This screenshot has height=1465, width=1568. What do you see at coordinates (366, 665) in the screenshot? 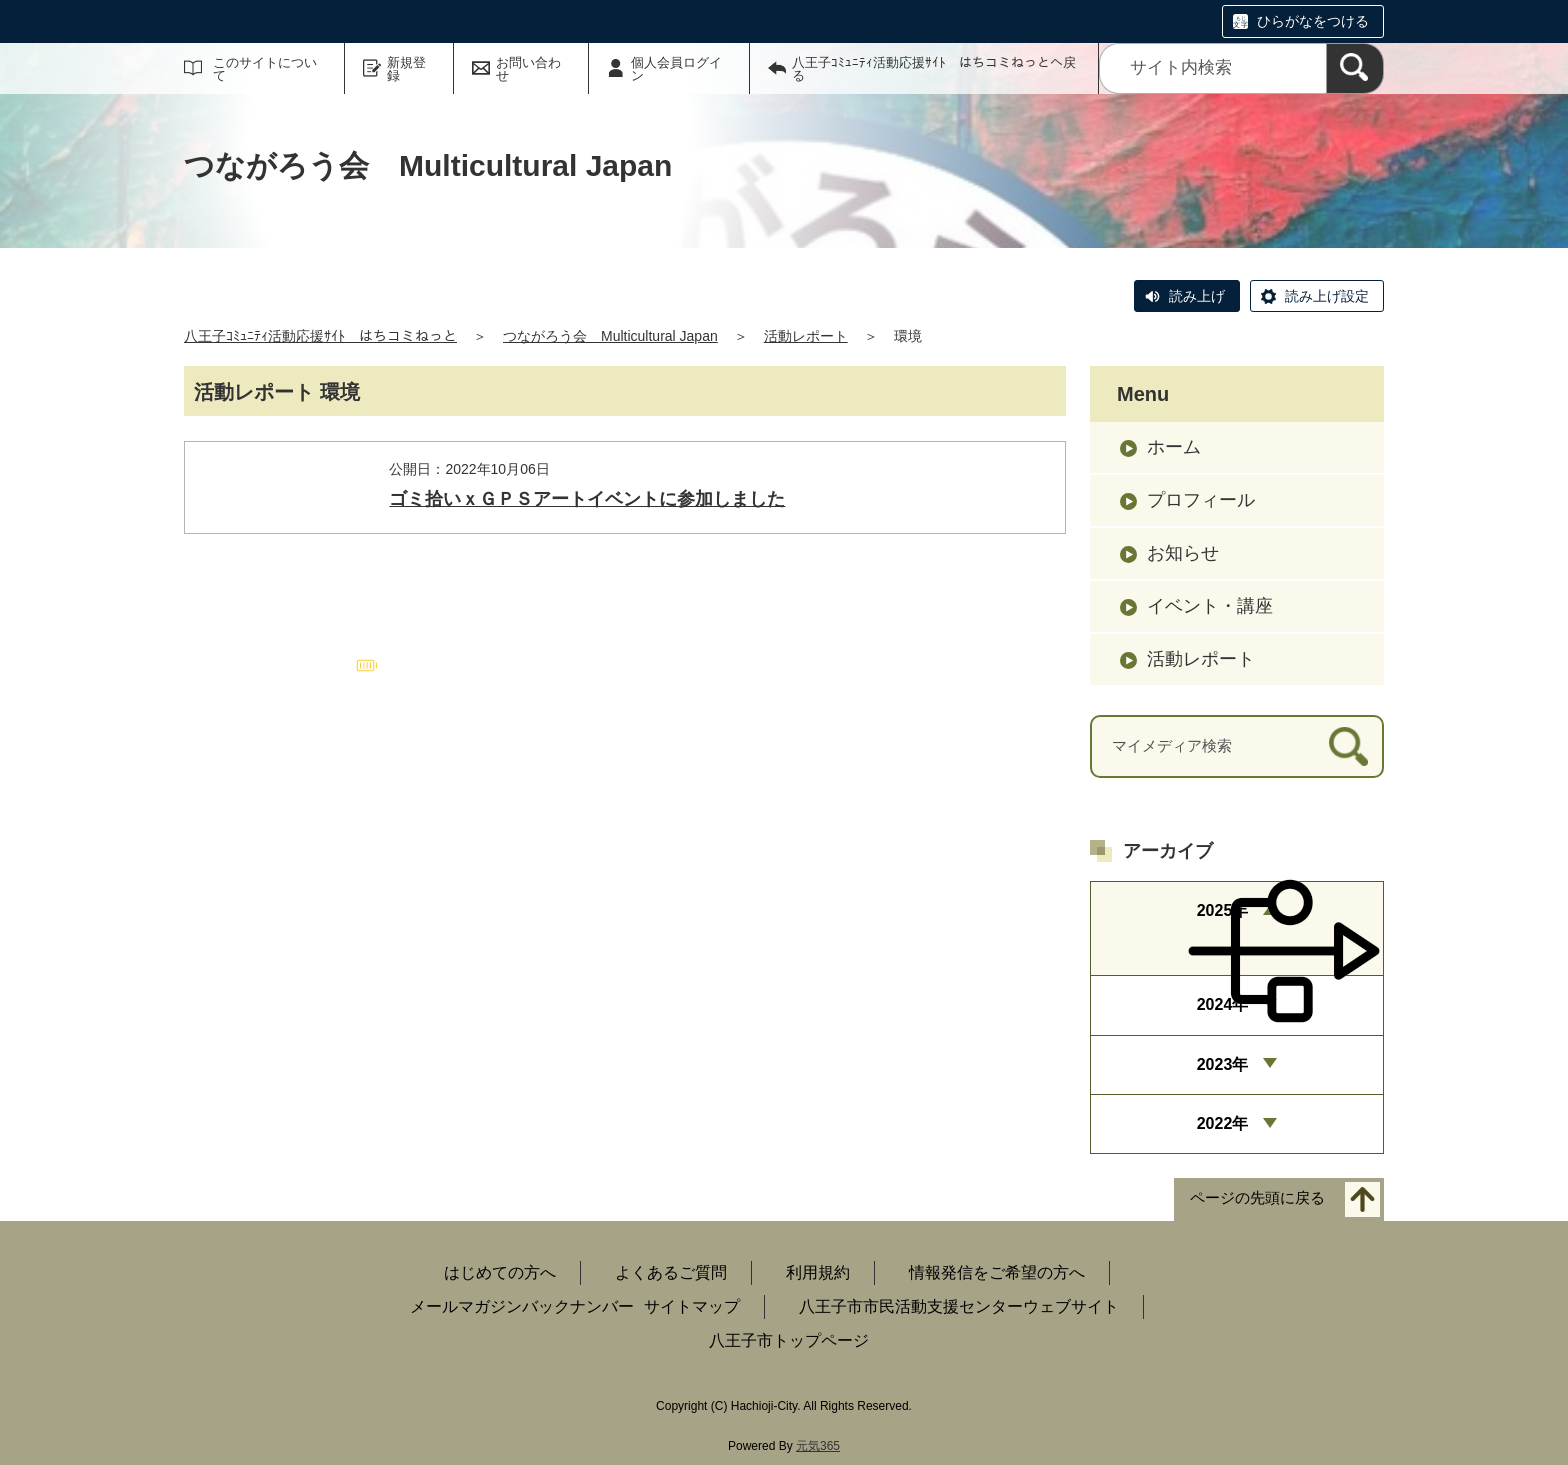
I see `indicates battery is fully charged` at bounding box center [366, 665].